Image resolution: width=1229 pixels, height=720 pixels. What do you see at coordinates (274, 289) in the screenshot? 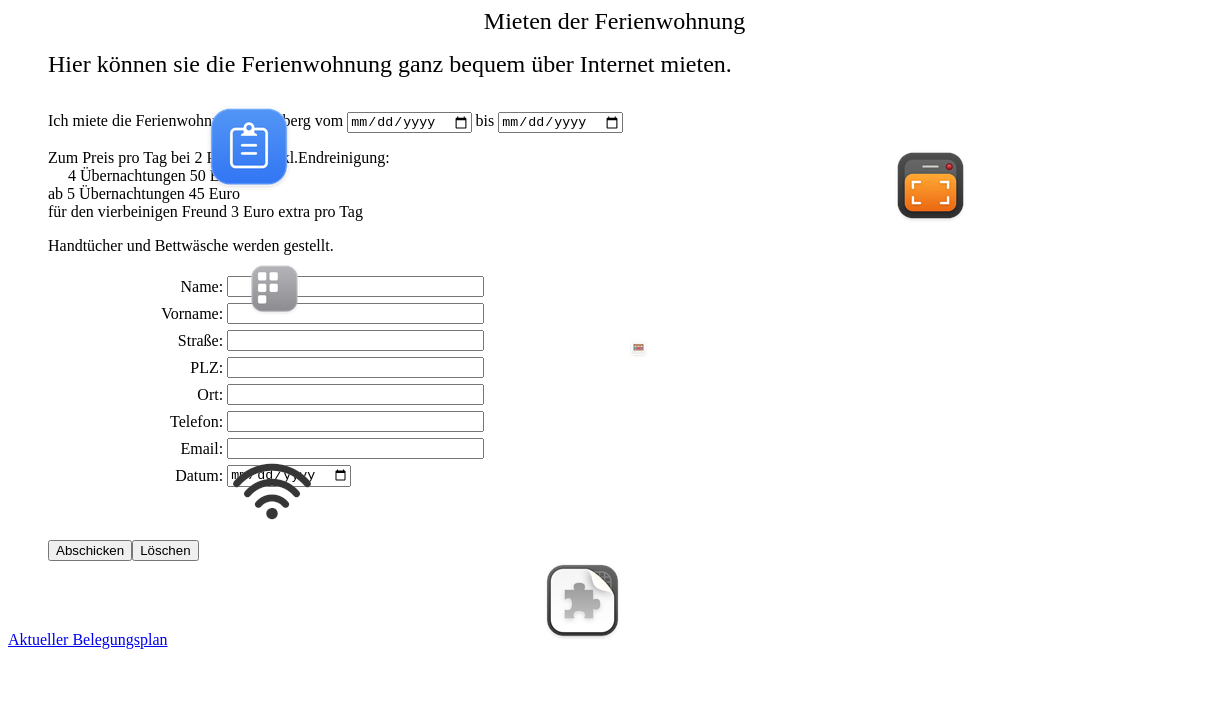
I see `open xfdashboard application overview` at bounding box center [274, 289].